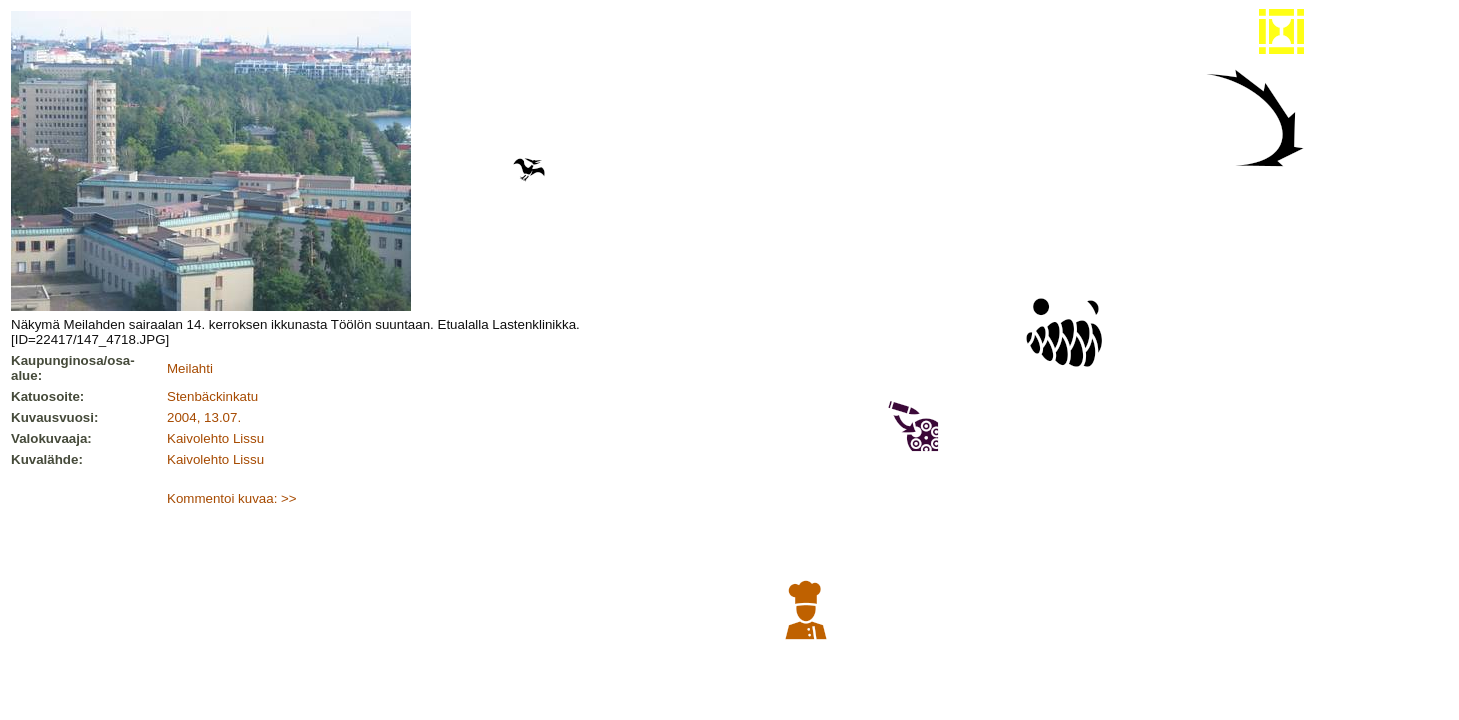  Describe the element at coordinates (806, 610) in the screenshot. I see `access cooking or recipe features` at that location.